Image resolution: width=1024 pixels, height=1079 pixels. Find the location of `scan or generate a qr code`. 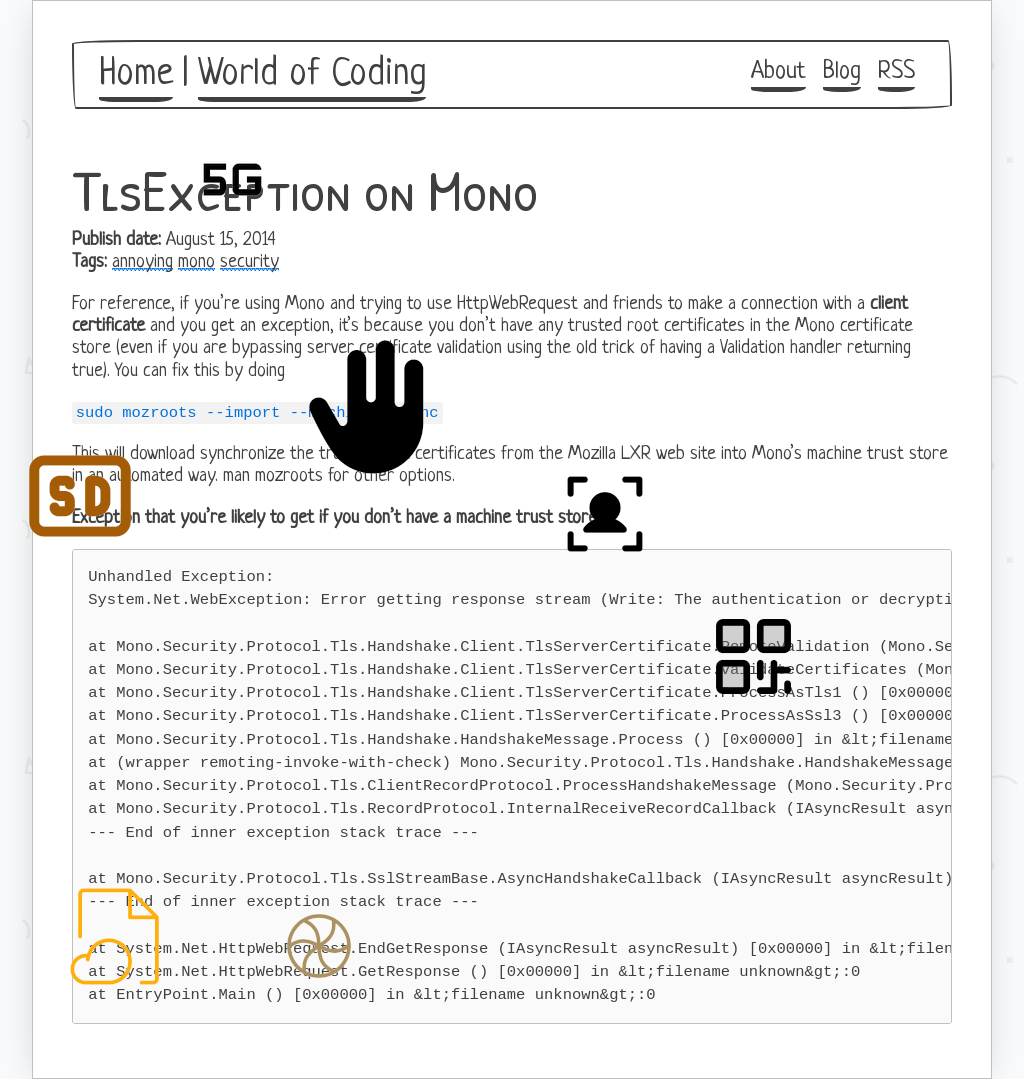

scan or generate a qr code is located at coordinates (753, 656).